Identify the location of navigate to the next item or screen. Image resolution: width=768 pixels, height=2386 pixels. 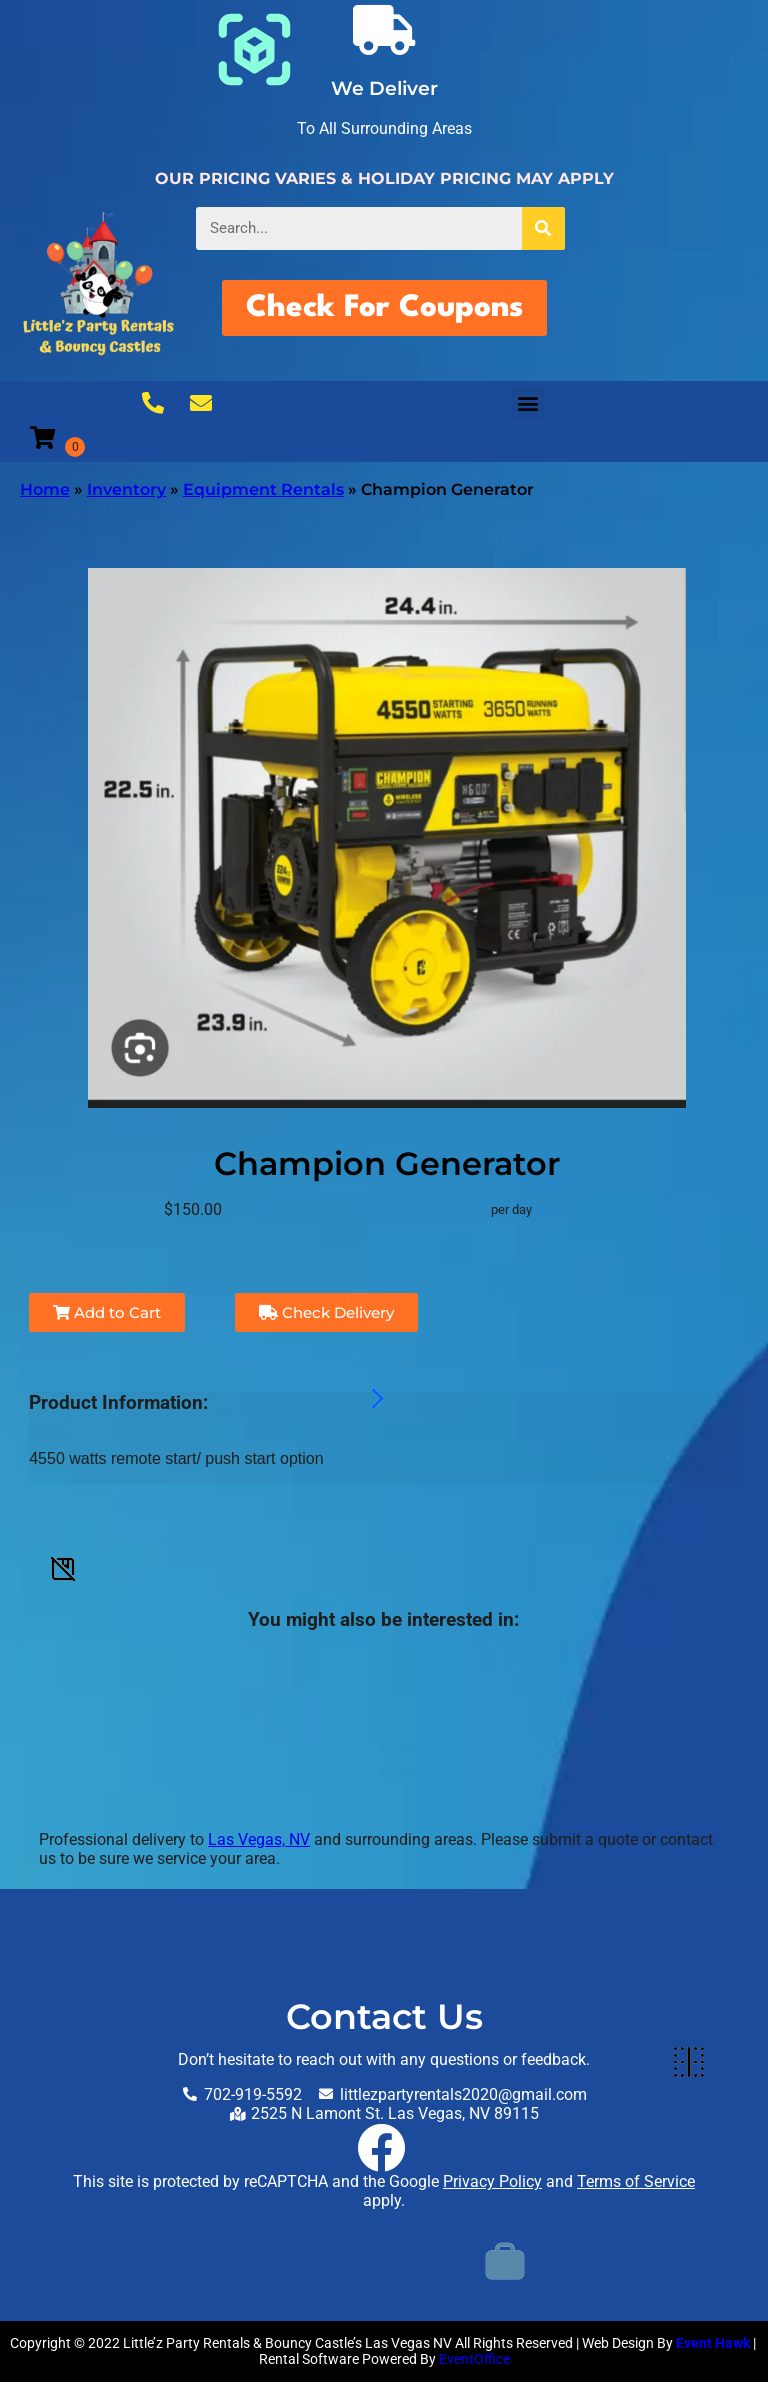
(377, 1398).